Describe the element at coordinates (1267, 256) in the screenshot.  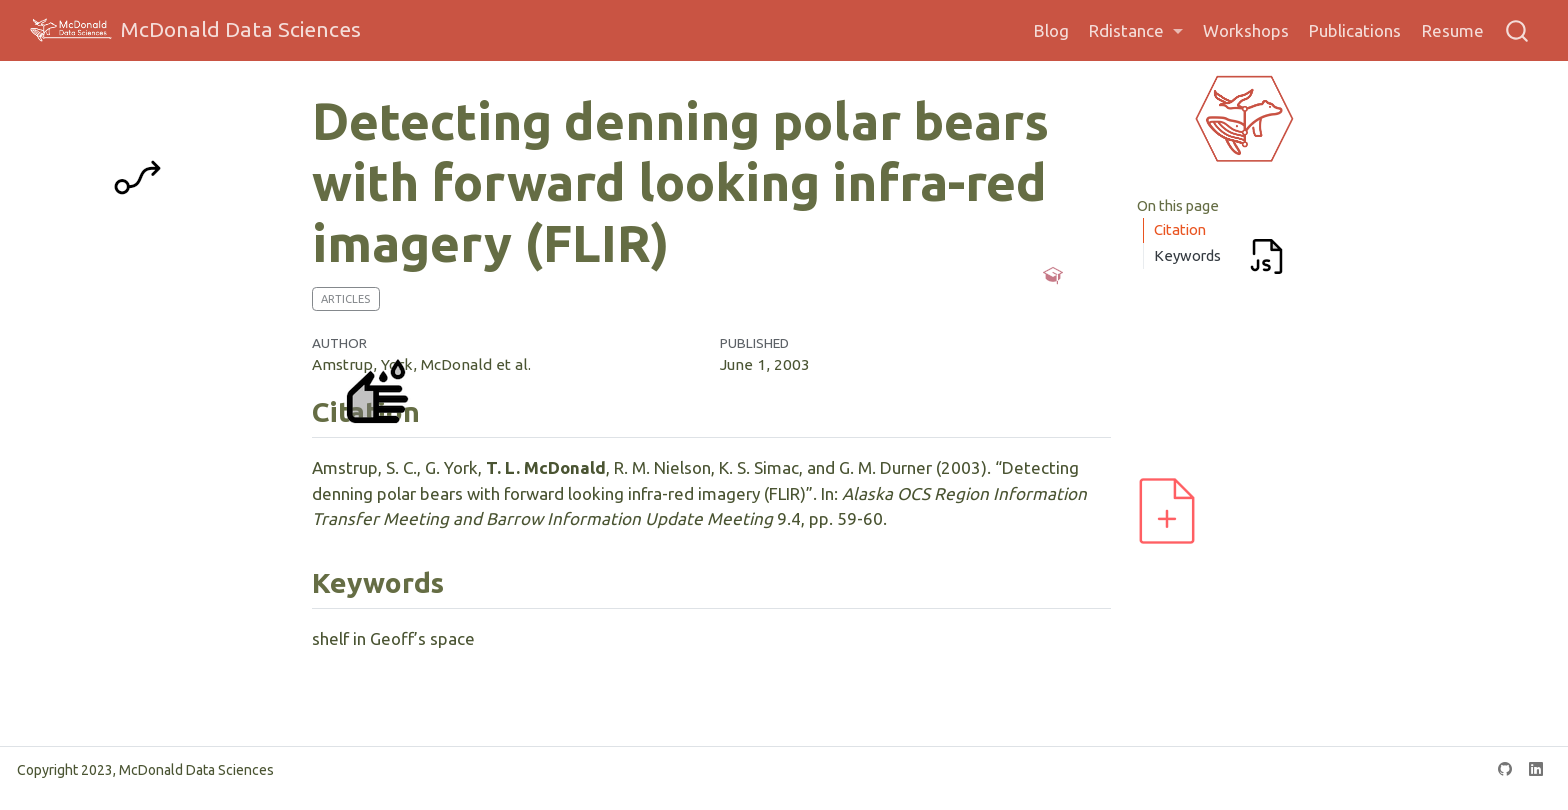
I see `javascript file` at that location.